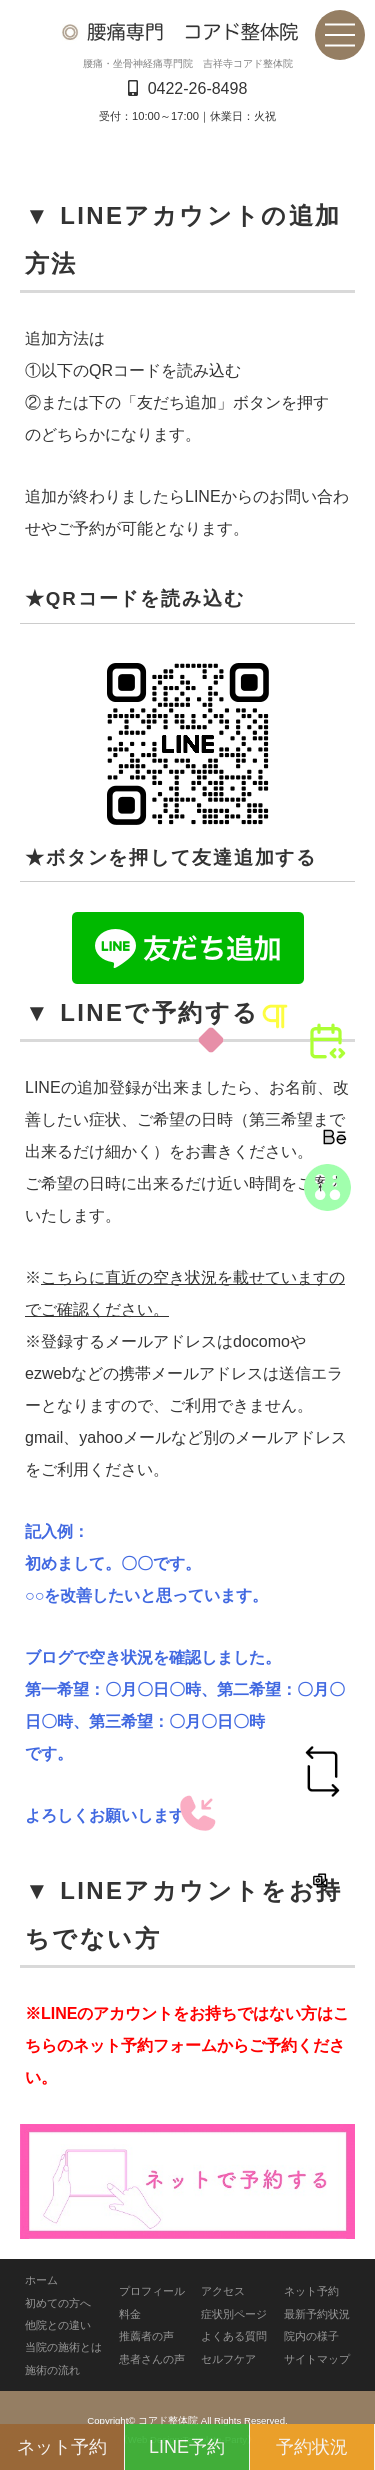 The height and width of the screenshot is (2470, 375). Describe the element at coordinates (211, 1040) in the screenshot. I see `indicates a diamond or rotated square marker` at that location.